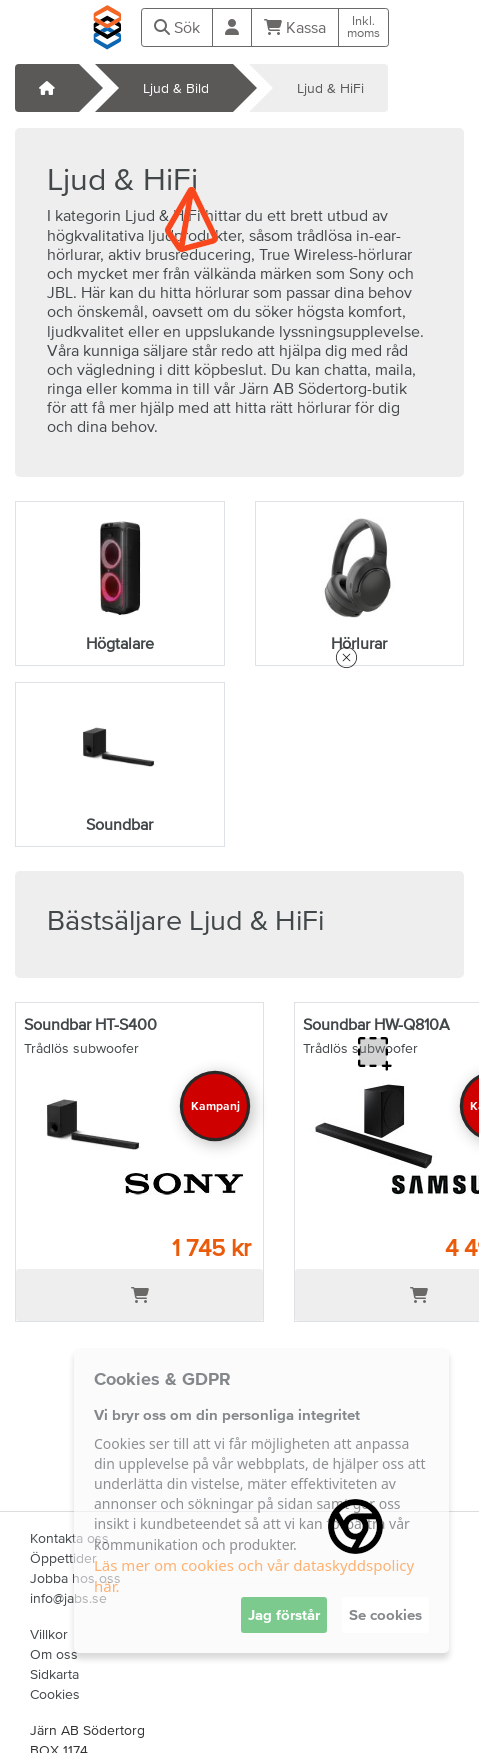  Describe the element at coordinates (373, 1052) in the screenshot. I see `add to current selection` at that location.